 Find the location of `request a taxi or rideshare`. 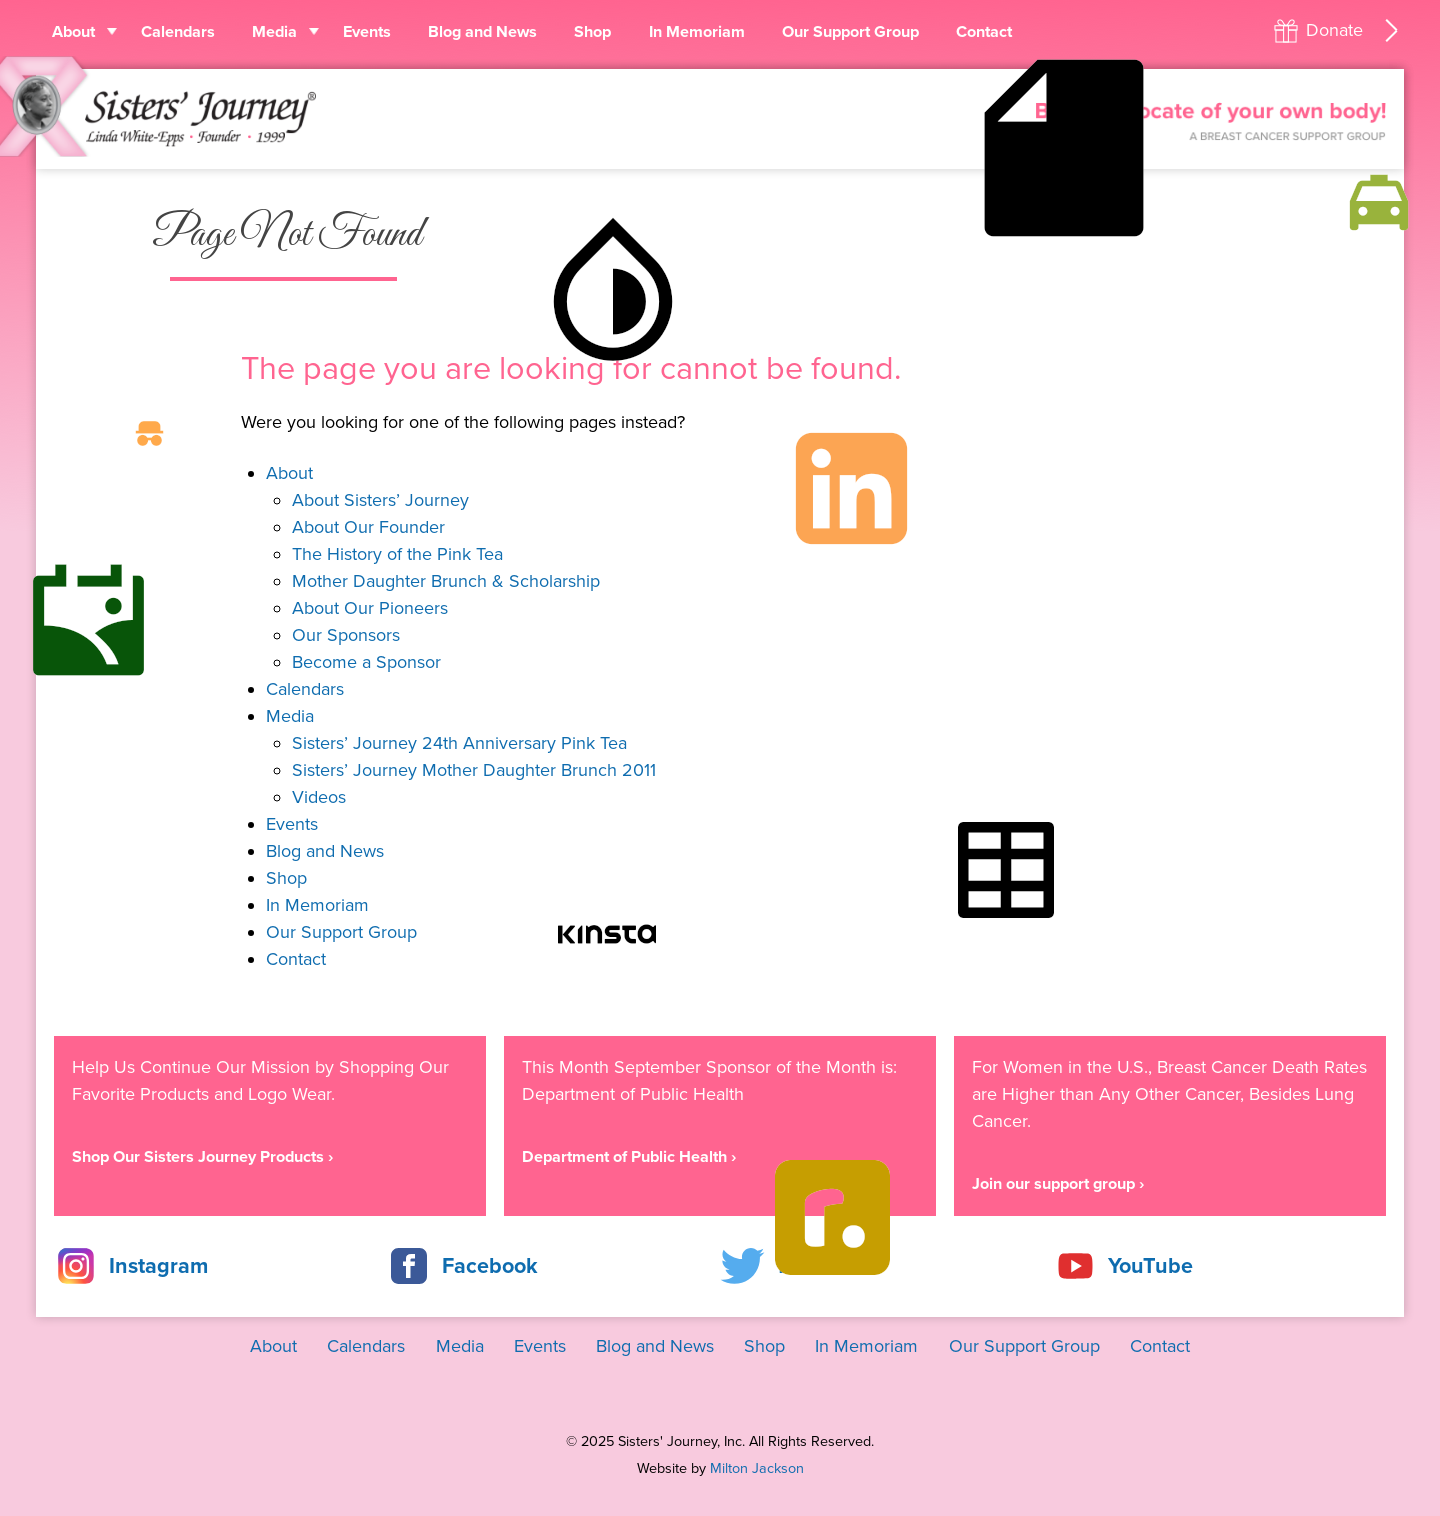

request a taxi or rideshare is located at coordinates (1379, 201).